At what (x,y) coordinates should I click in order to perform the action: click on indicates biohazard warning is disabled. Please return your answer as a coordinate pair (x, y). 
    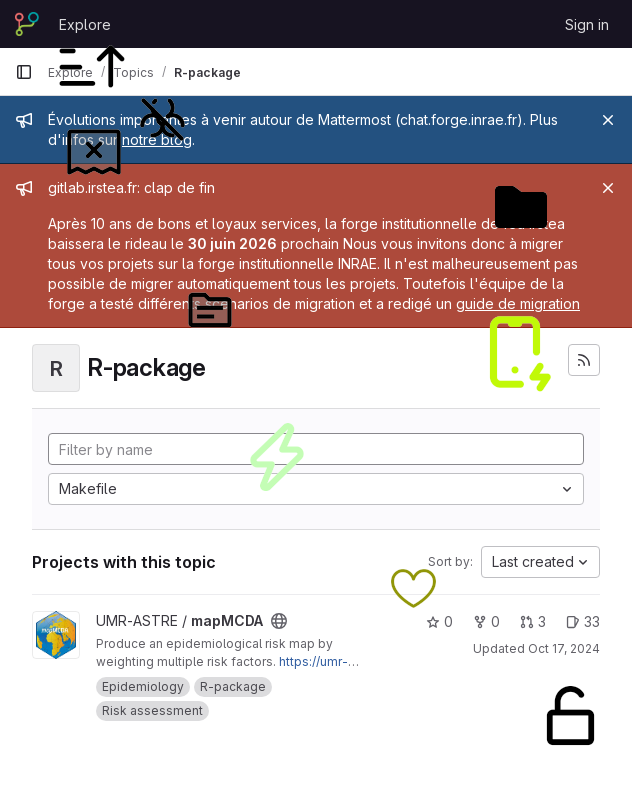
    Looking at the image, I should click on (162, 119).